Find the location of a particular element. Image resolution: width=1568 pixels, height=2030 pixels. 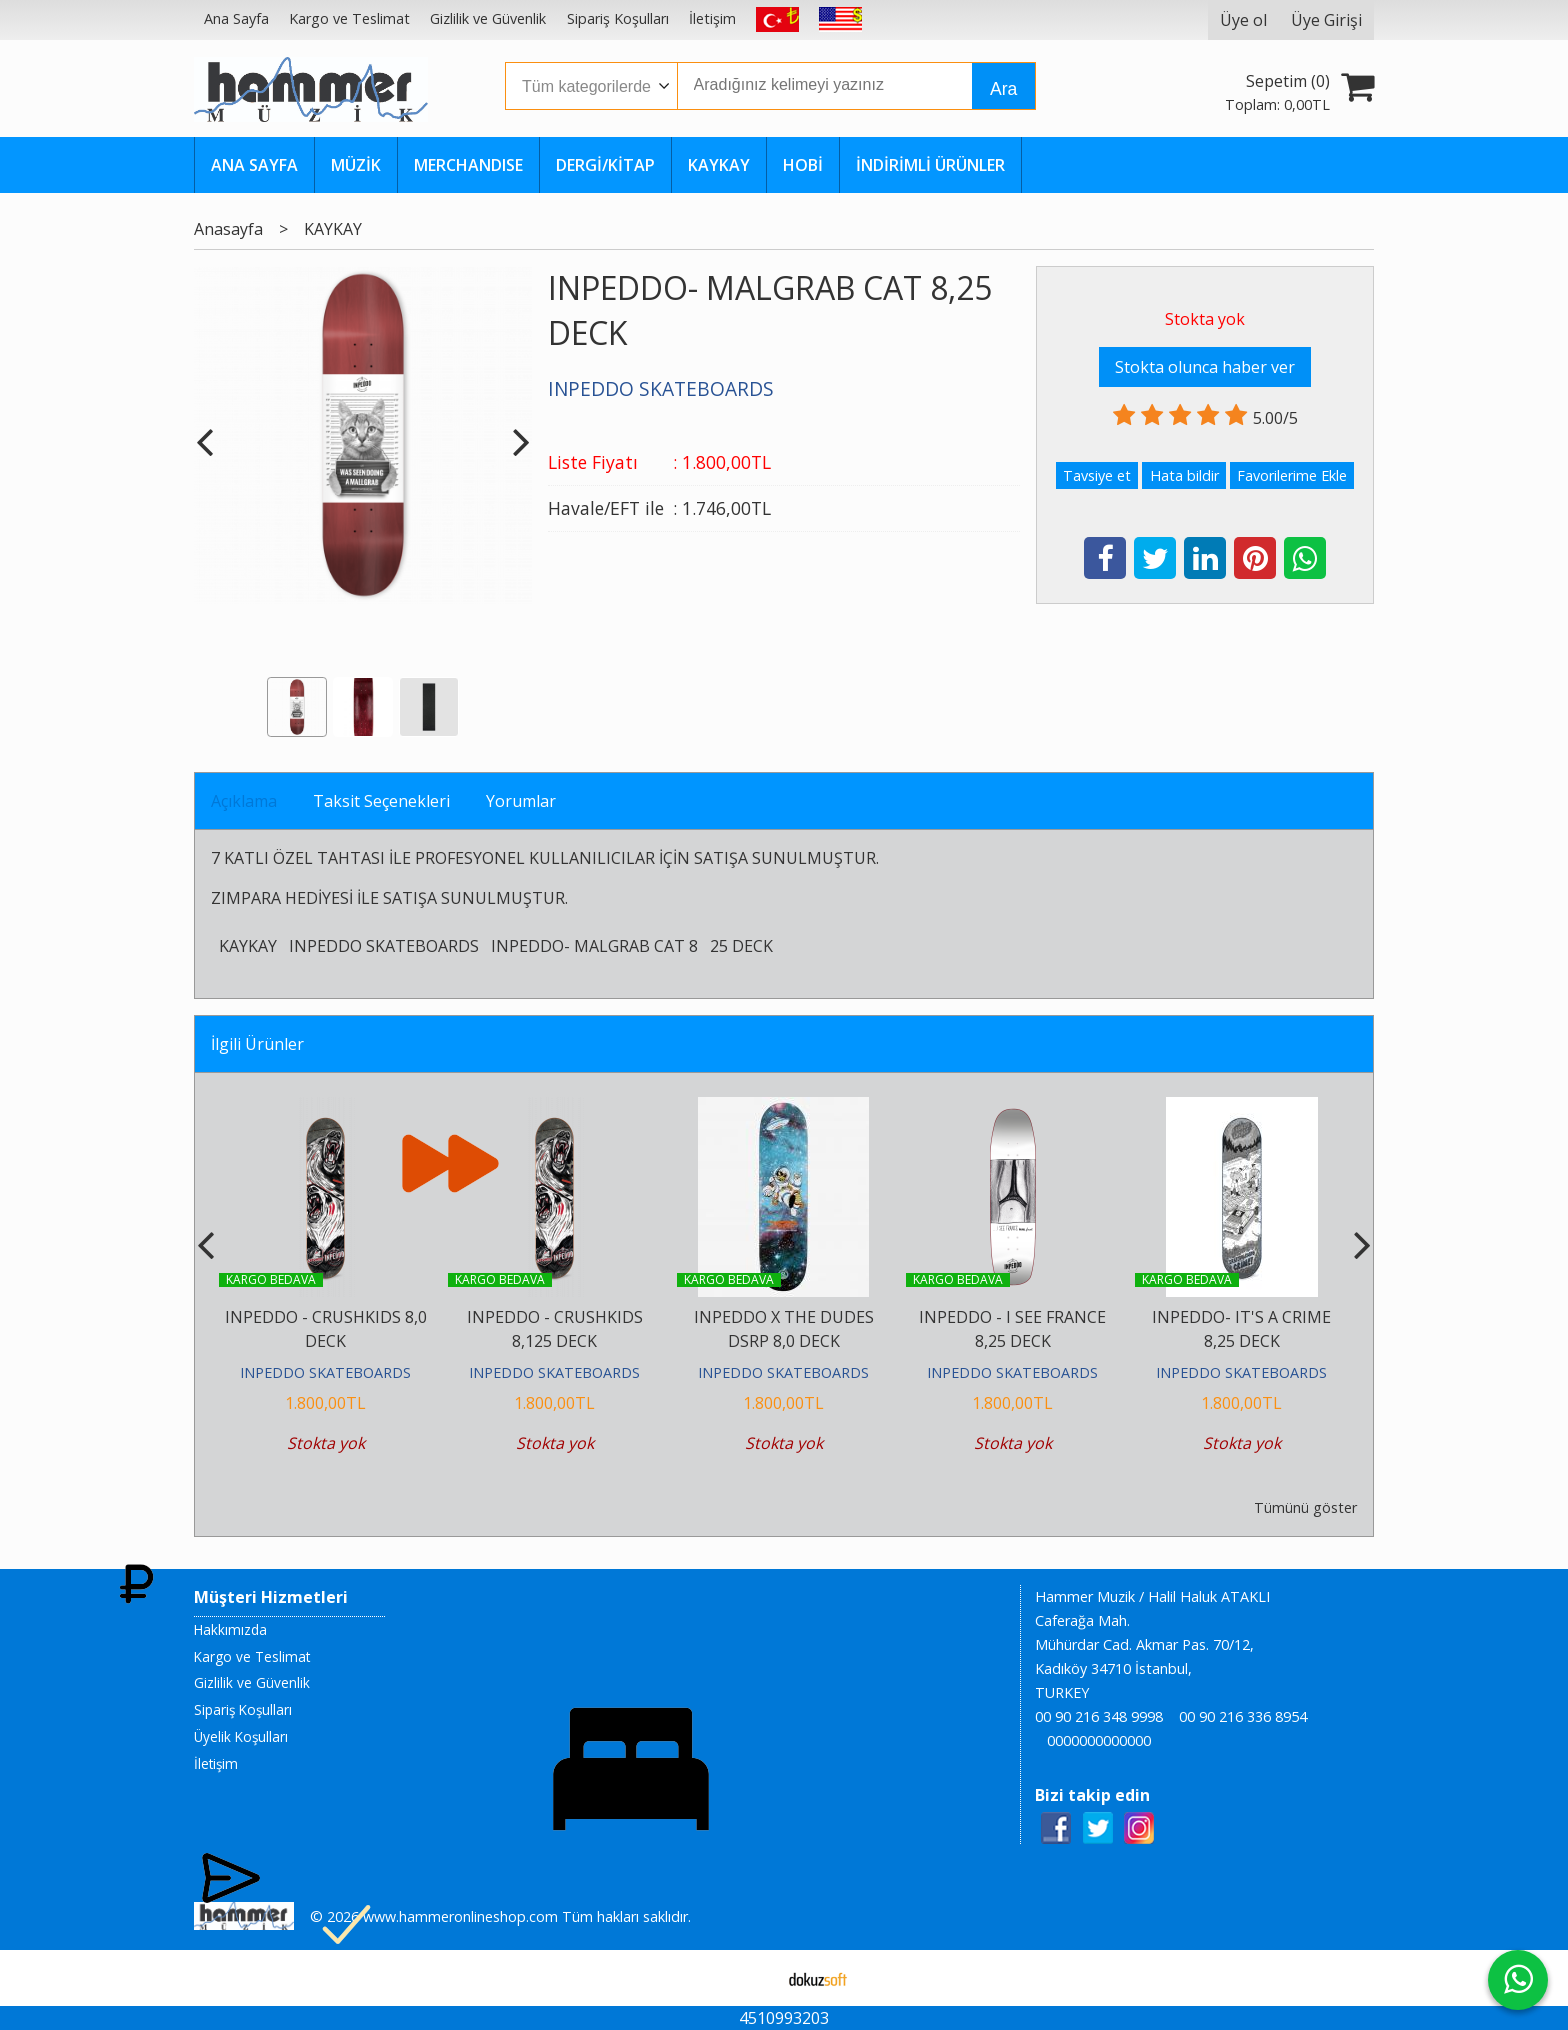

confirm or submit an action is located at coordinates (346, 1924).